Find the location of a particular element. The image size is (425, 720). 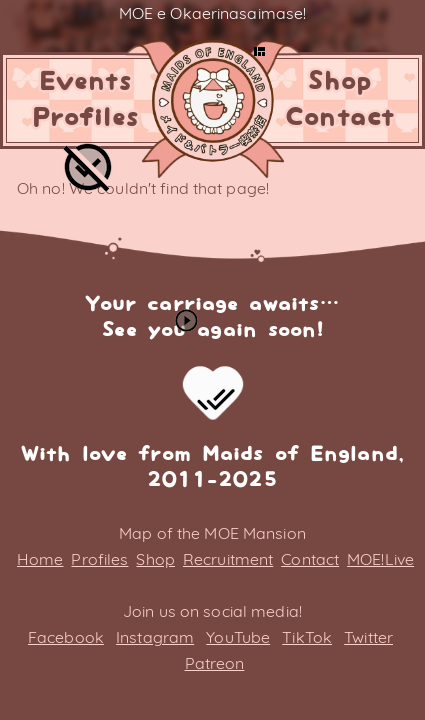

message sent and read confirmation is located at coordinates (216, 399).